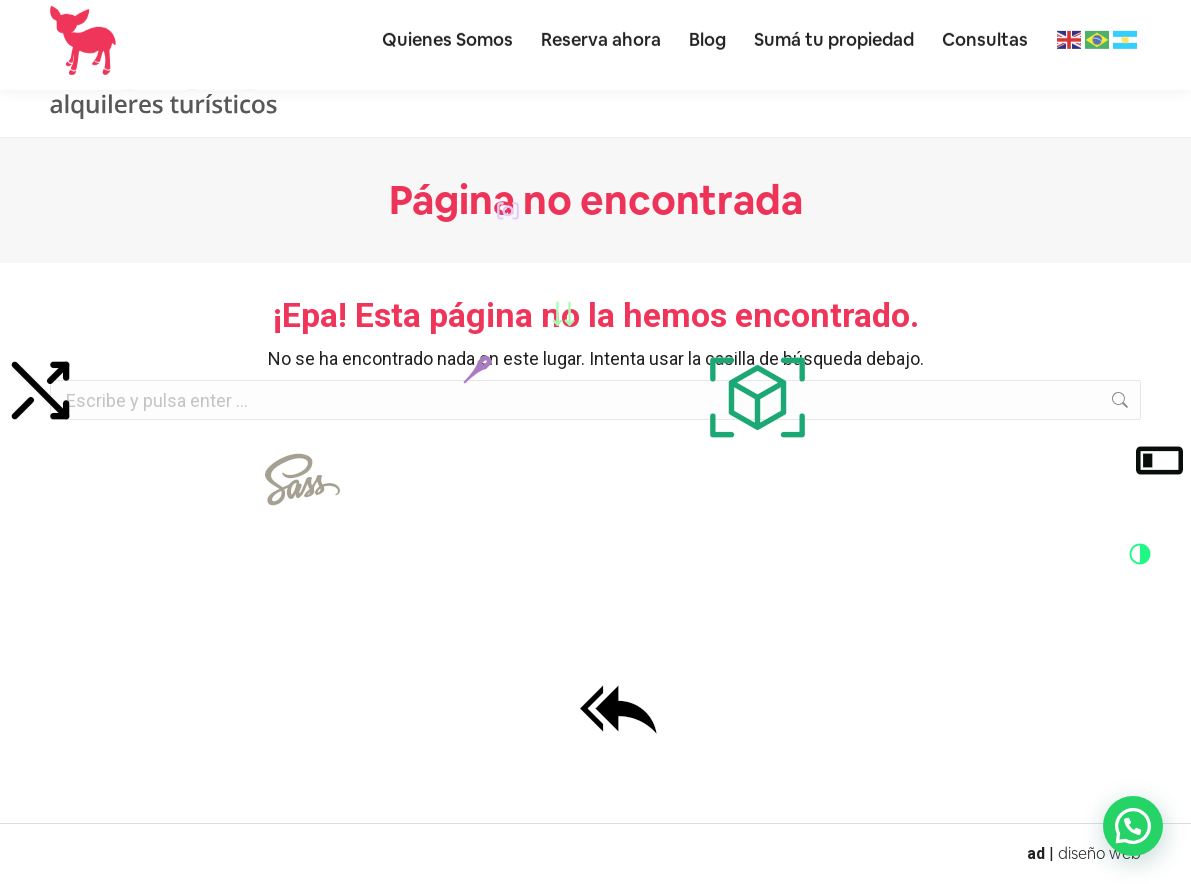 This screenshot has height=884, width=1191. I want to click on reply to all recipients, so click(618, 708).